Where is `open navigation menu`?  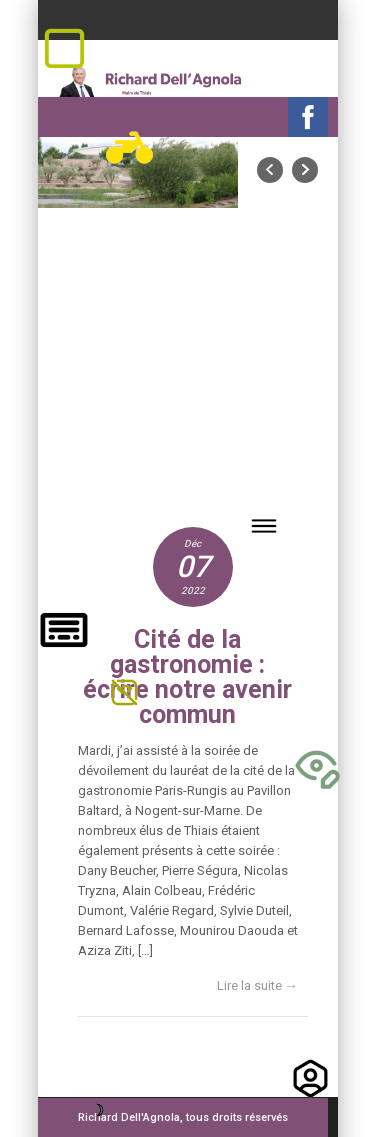
open navigation menu is located at coordinates (264, 526).